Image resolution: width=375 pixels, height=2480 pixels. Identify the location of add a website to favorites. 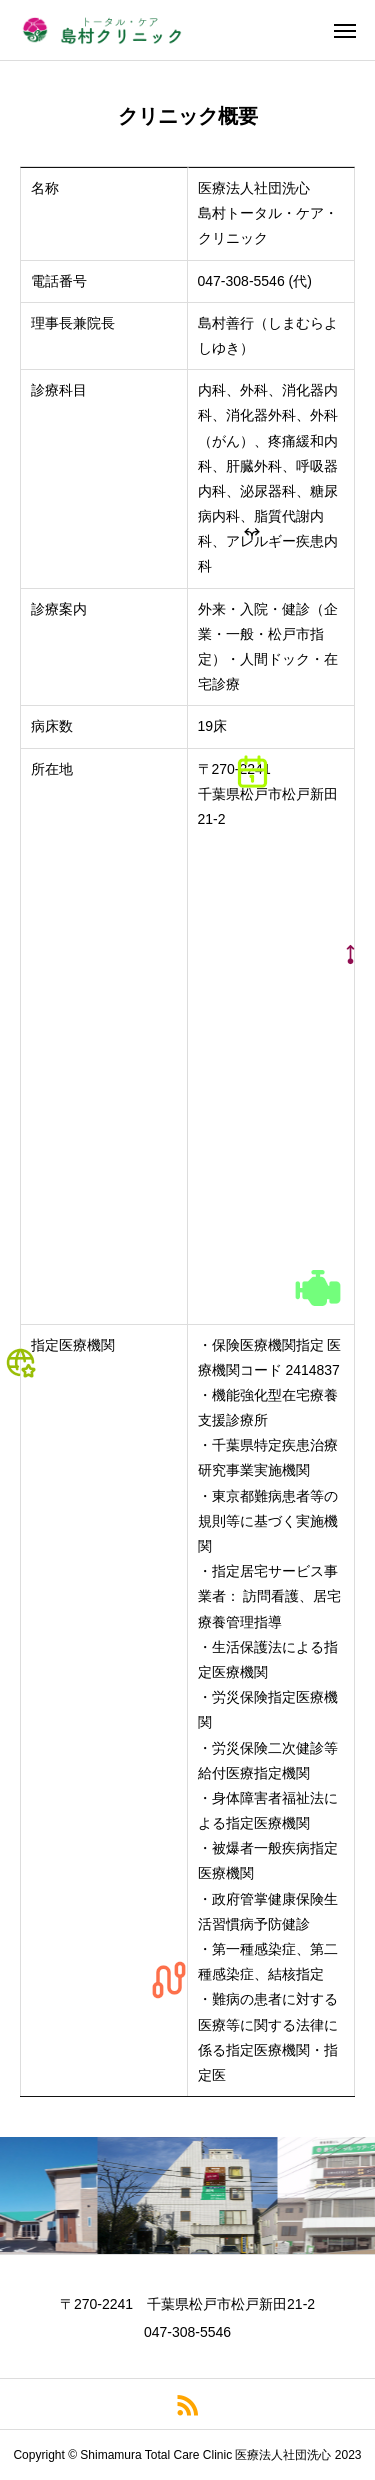
(20, 1362).